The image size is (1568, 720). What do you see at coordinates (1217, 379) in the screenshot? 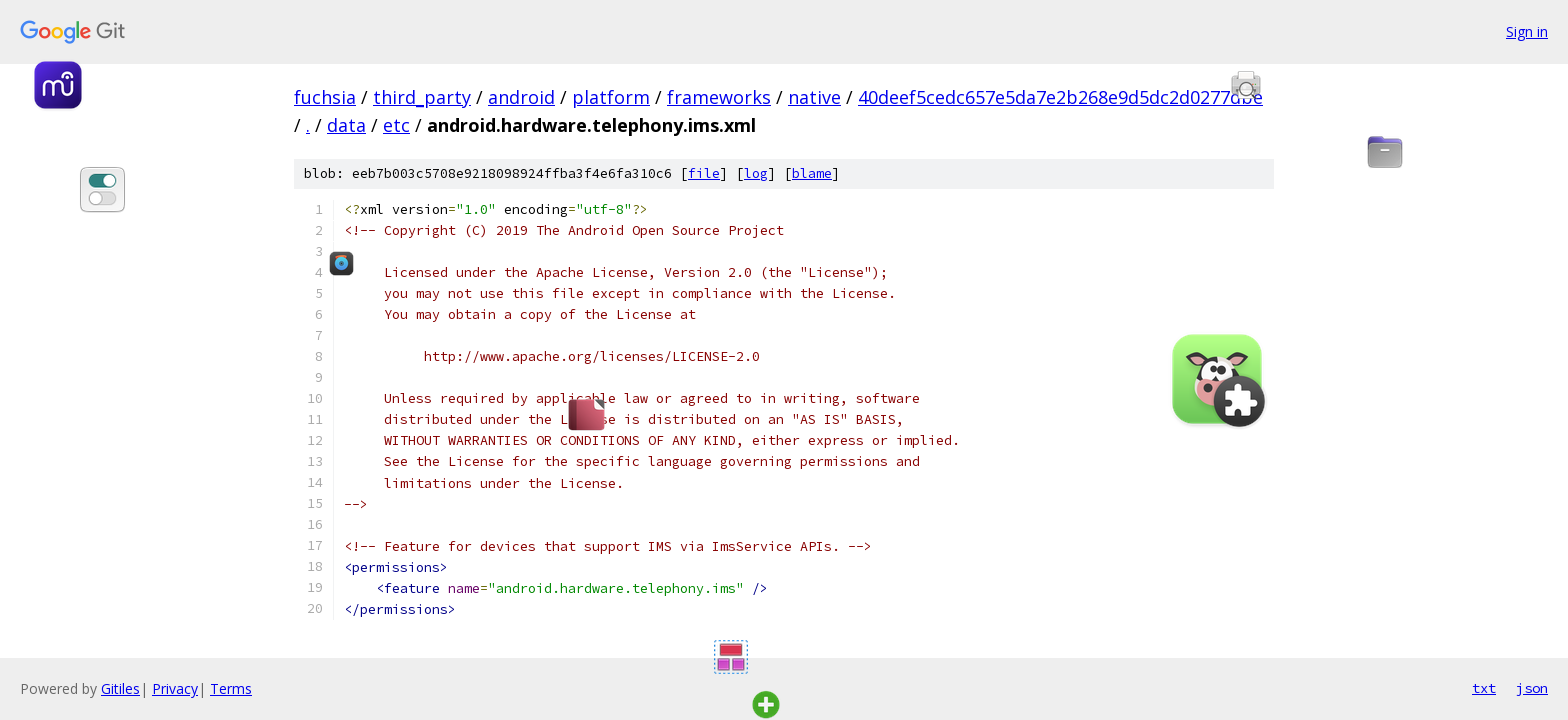
I see `open calf audio plugin suite` at bounding box center [1217, 379].